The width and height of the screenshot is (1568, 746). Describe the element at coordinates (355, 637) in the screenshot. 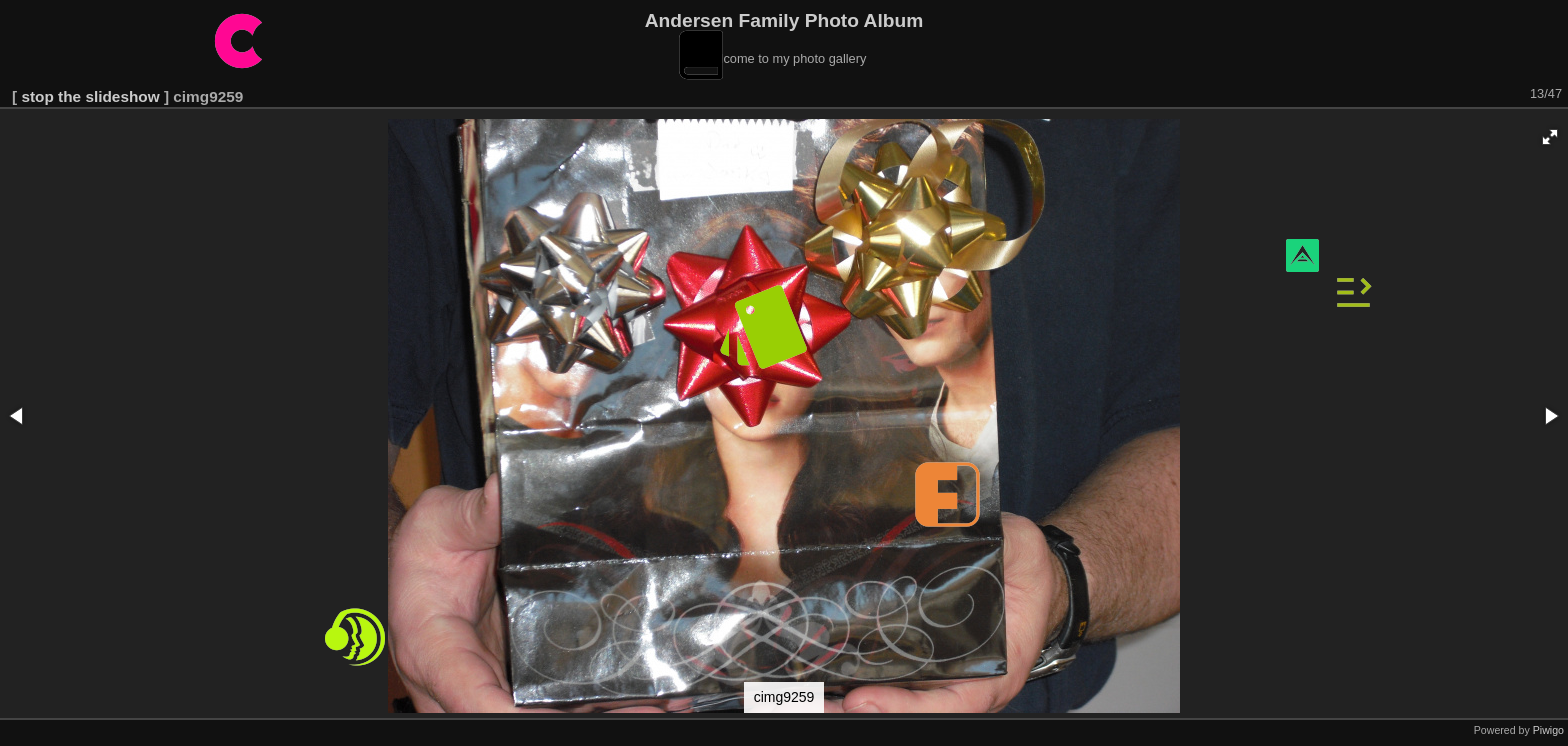

I see `open TeamSpeak voice chat application` at that location.